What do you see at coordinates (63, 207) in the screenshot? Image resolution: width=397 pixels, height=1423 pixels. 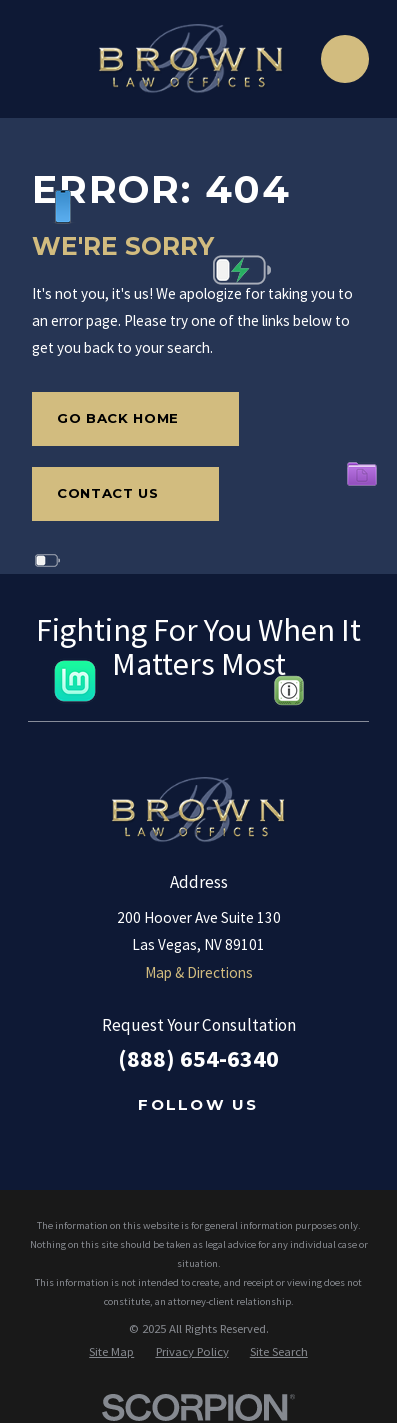 I see `iPhone 16 Pro device icon` at bounding box center [63, 207].